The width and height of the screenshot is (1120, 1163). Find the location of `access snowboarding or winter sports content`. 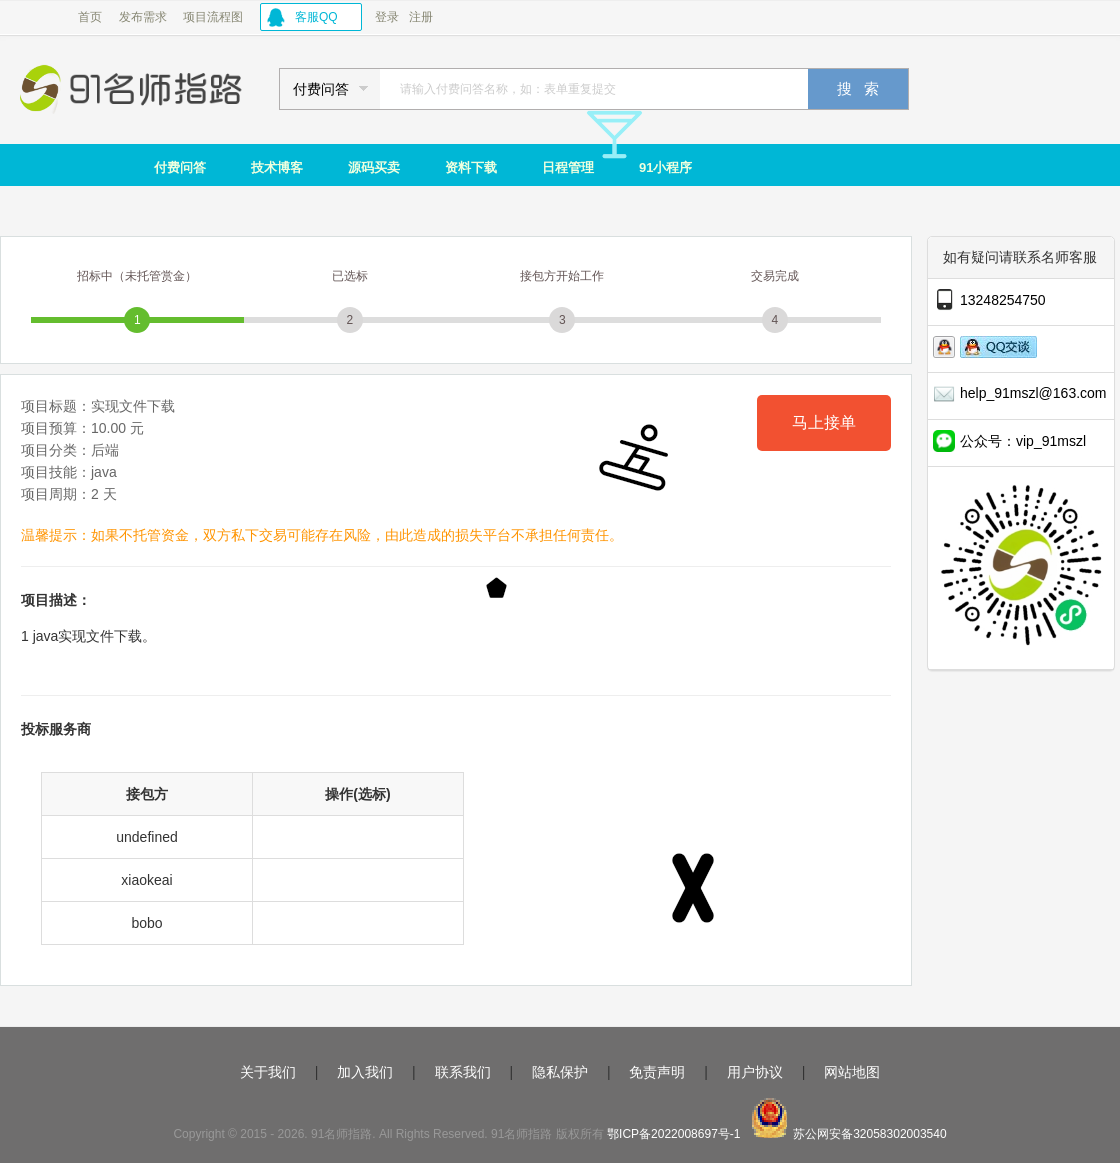

access snowboarding or winter sports content is located at coordinates (637, 457).